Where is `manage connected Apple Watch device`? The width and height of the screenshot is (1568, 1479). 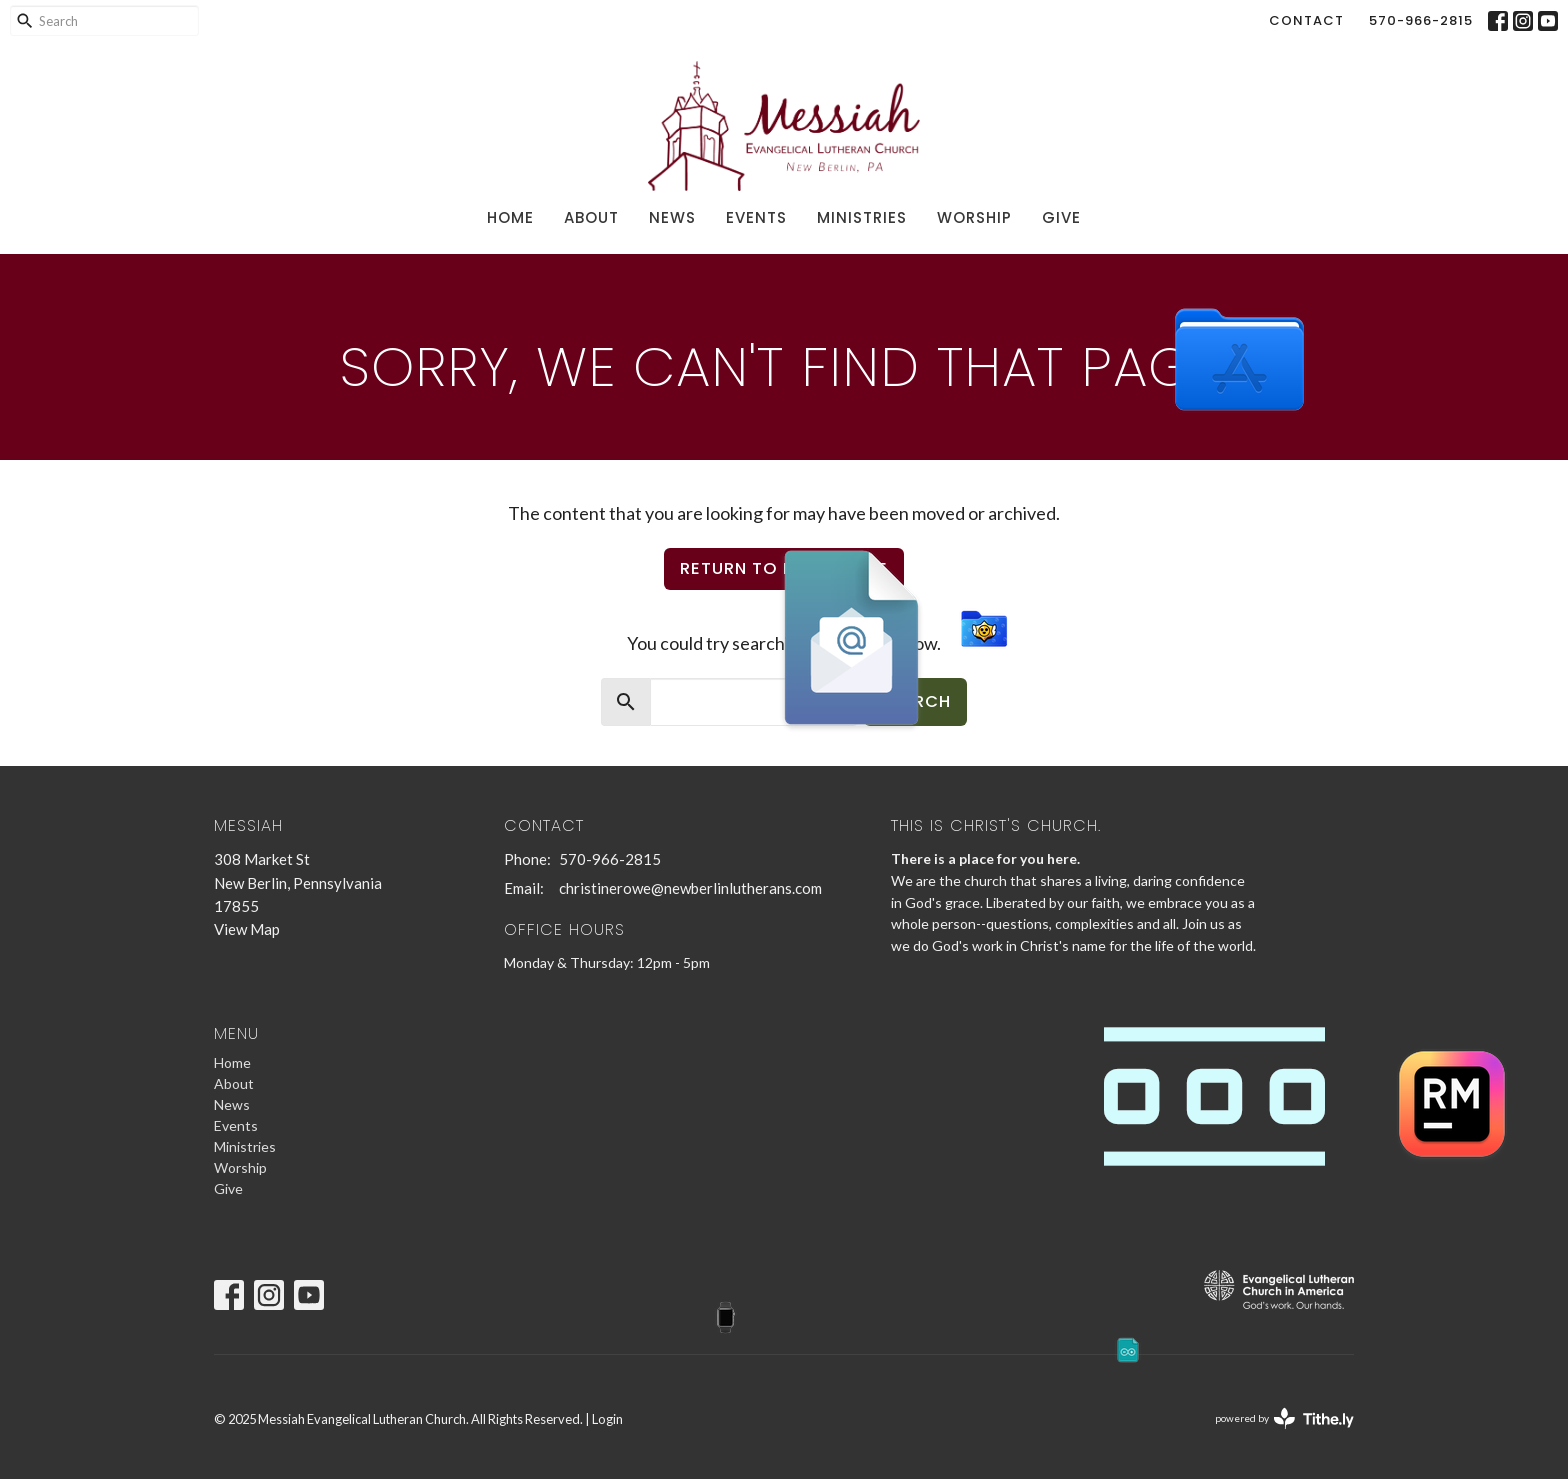 manage connected Apple Watch device is located at coordinates (725, 1317).